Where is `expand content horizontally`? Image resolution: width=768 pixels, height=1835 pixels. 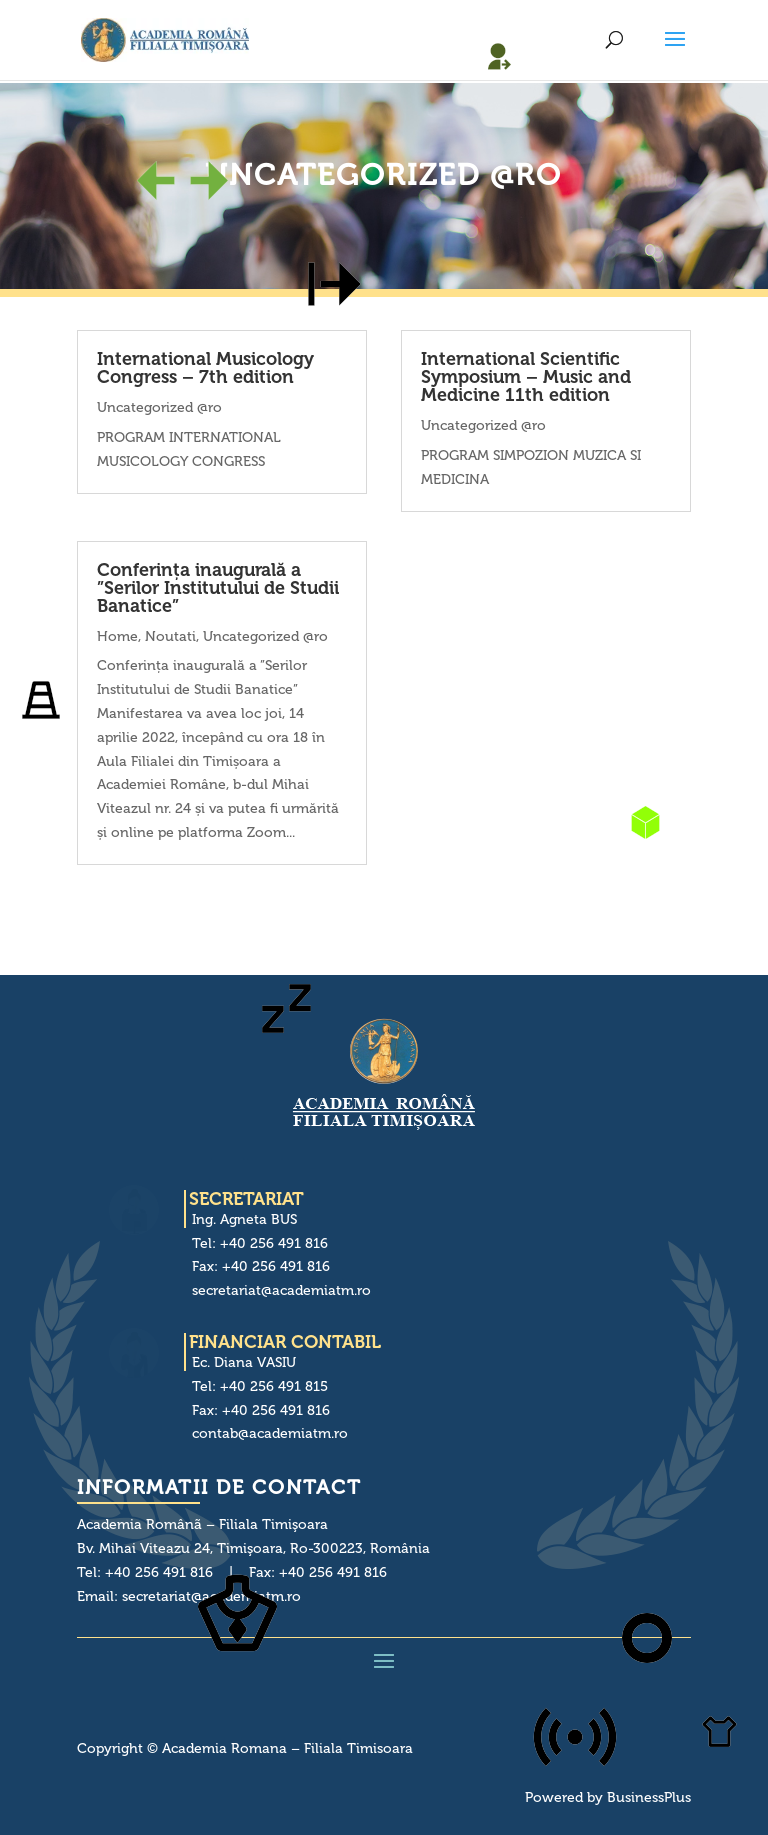
expand content horizontally is located at coordinates (182, 180).